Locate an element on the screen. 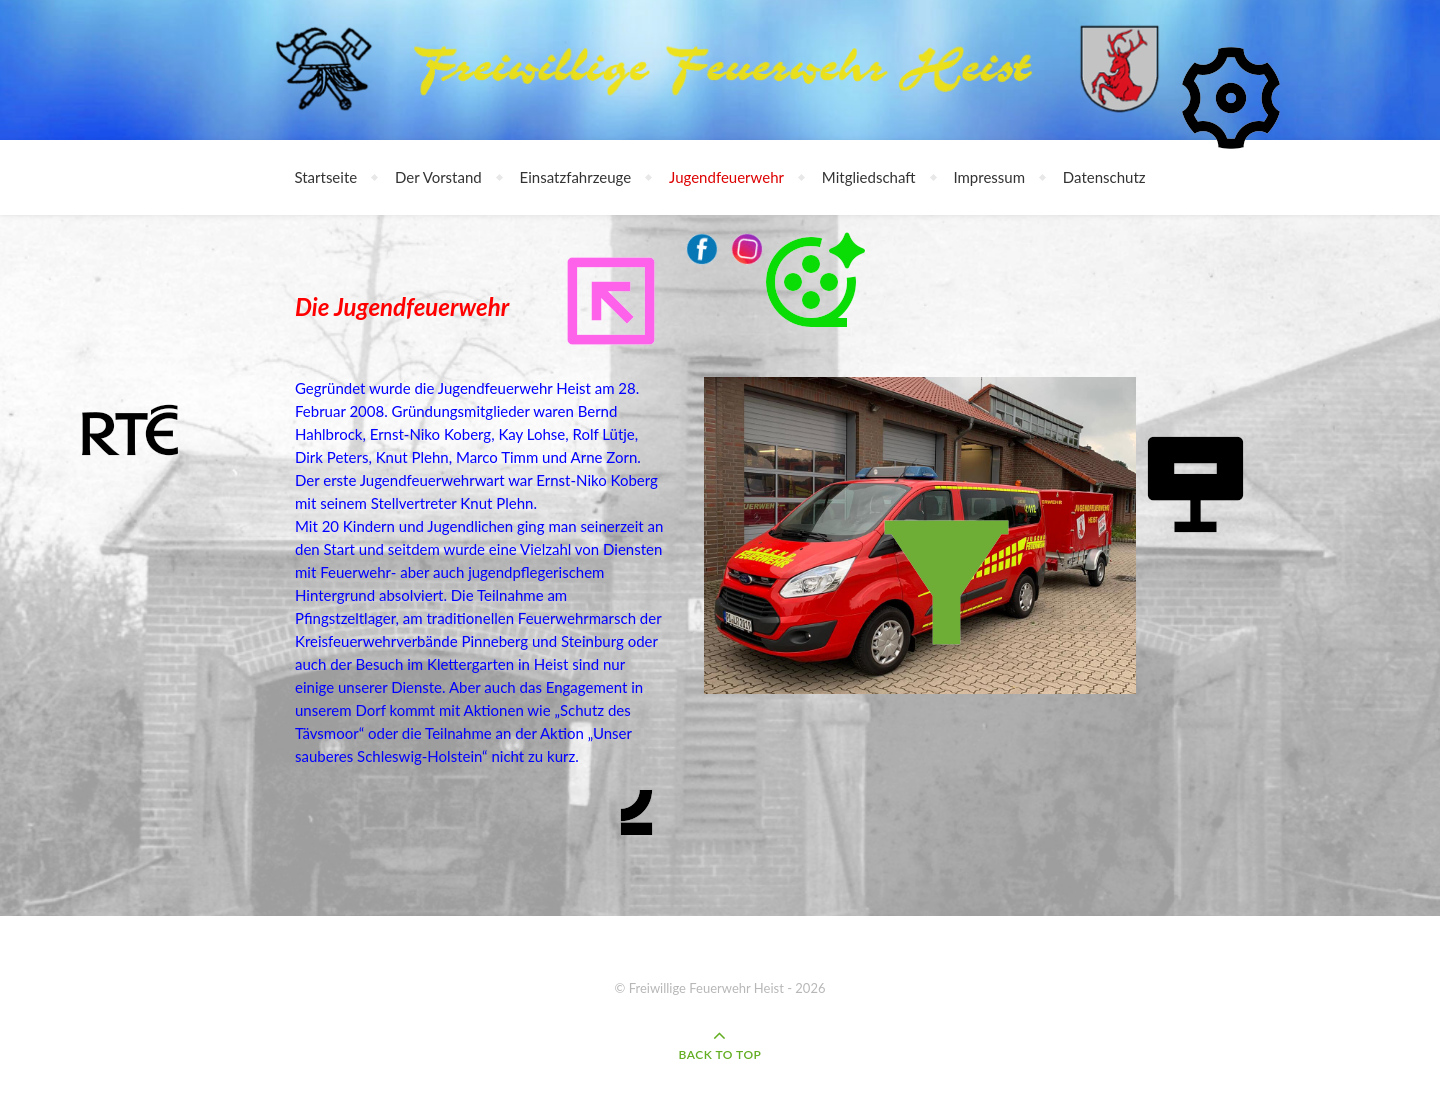 This screenshot has width=1440, height=1116. navigate back and up one level is located at coordinates (611, 301).